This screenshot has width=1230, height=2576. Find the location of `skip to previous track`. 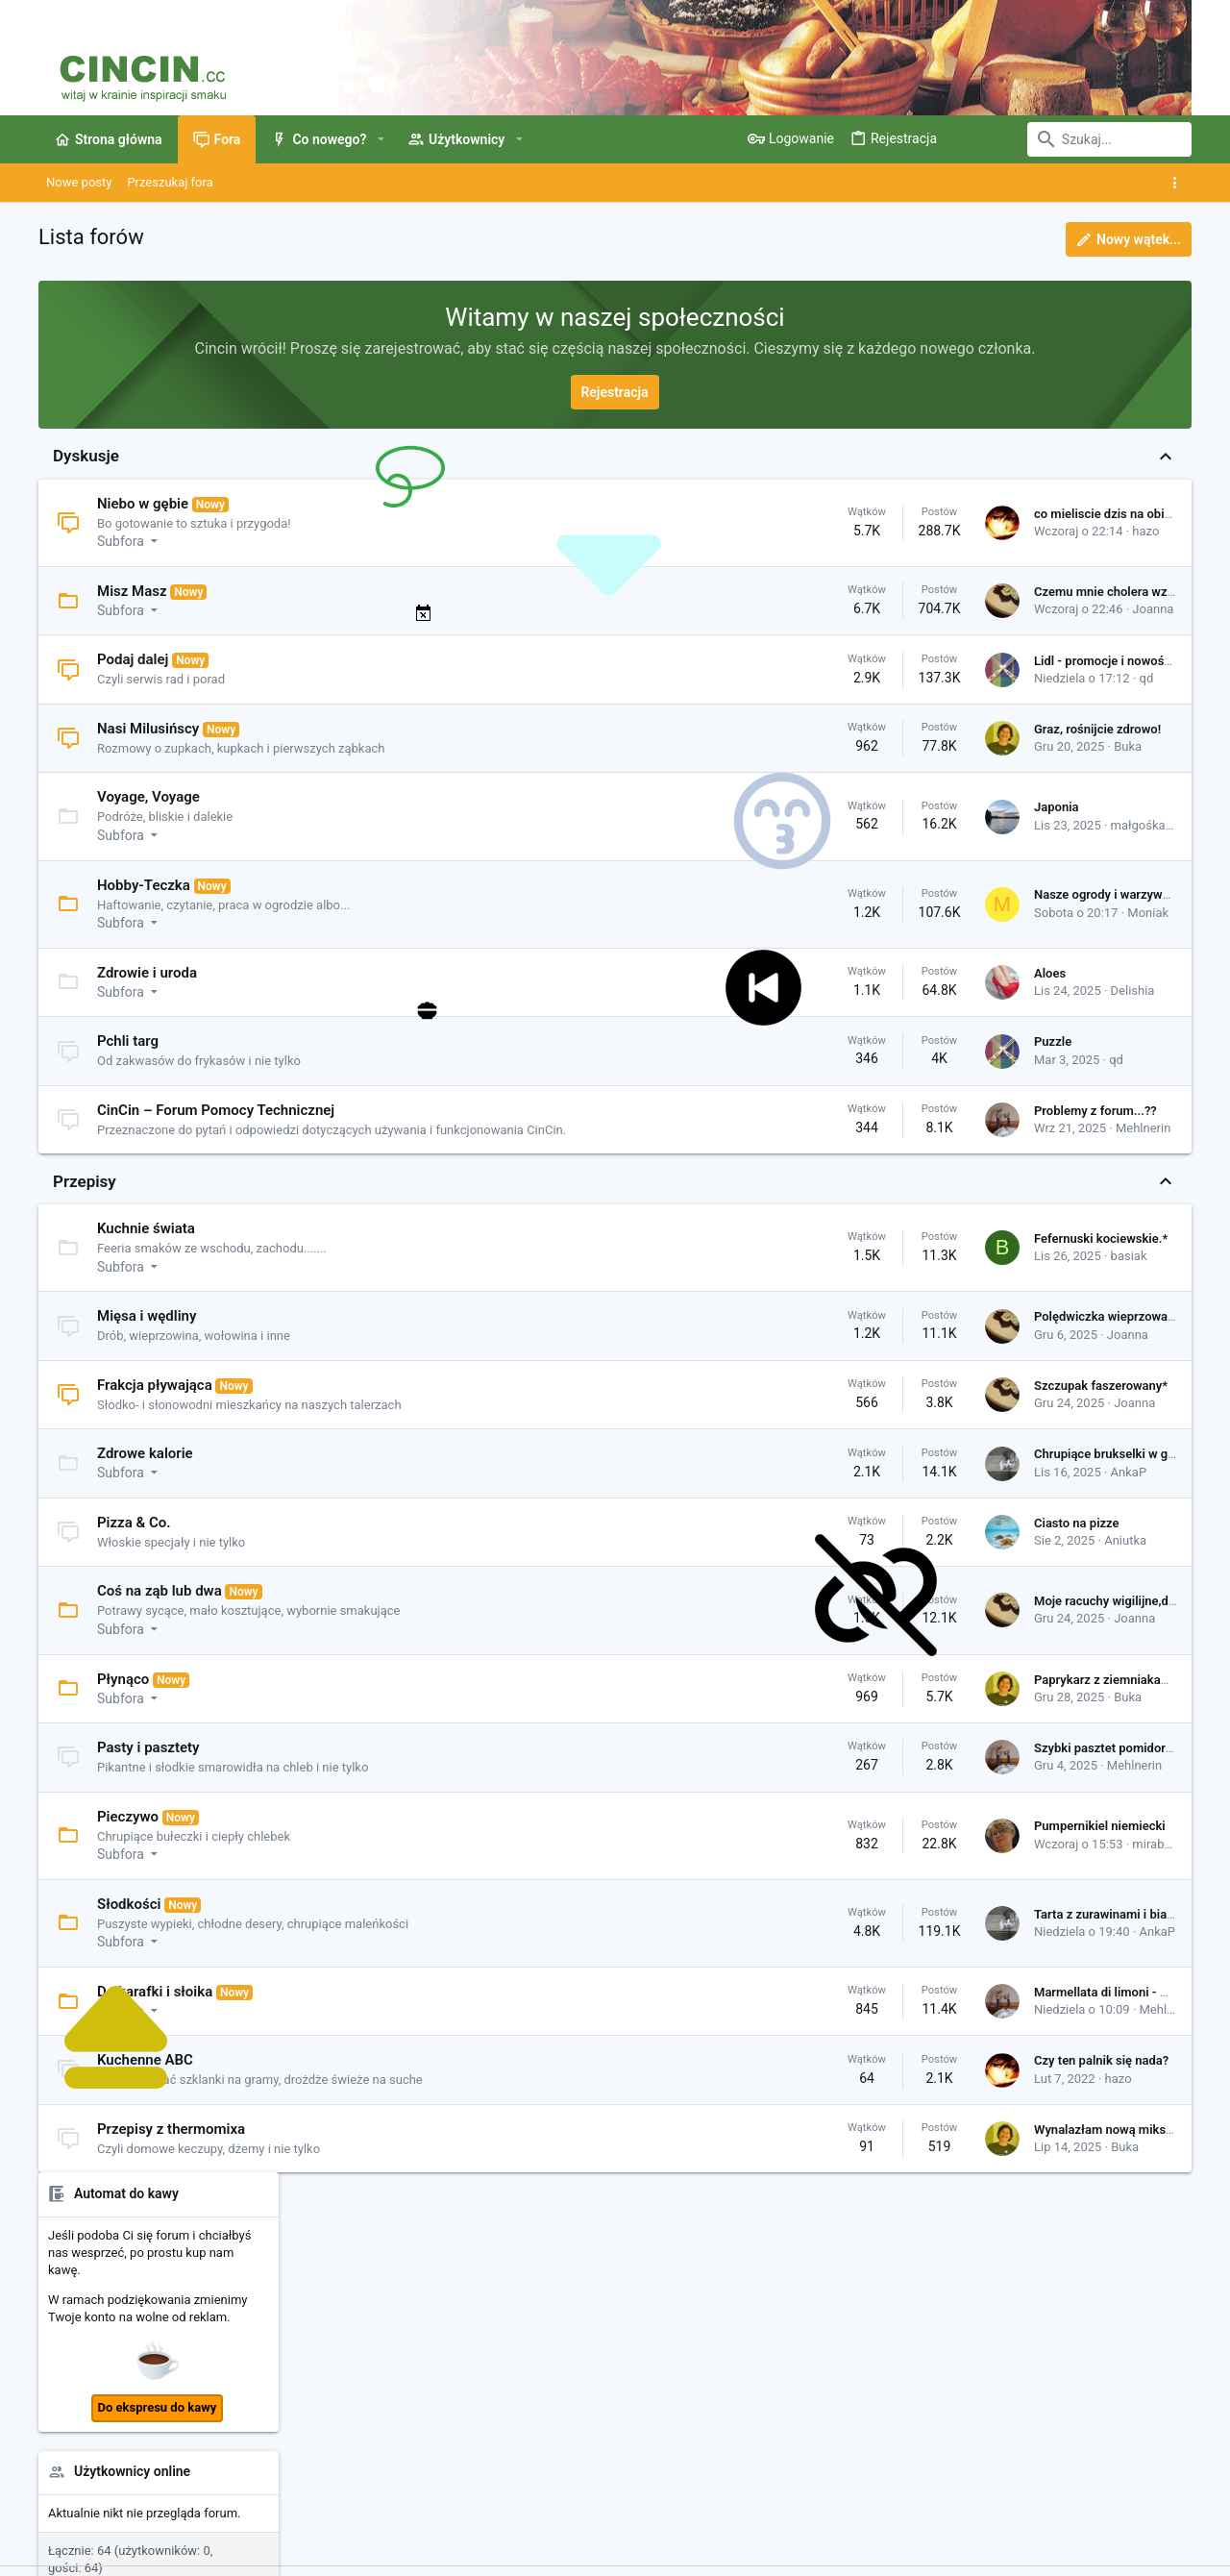

skip to previous track is located at coordinates (763, 987).